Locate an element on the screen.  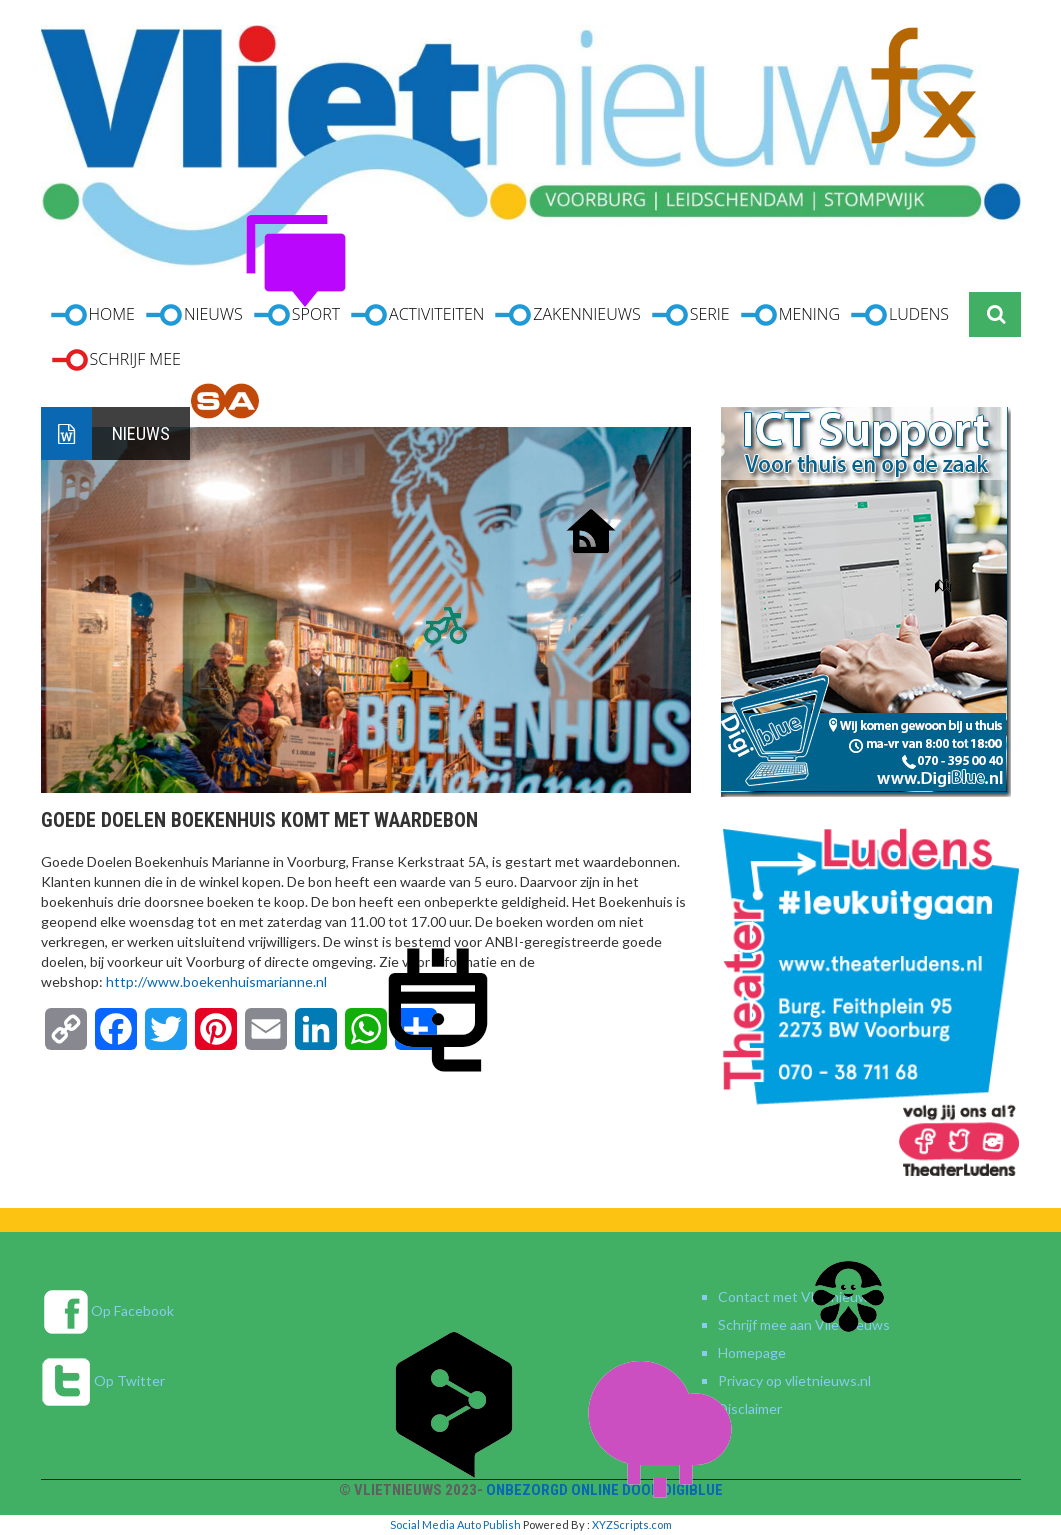
indicates rainy weather conditions is located at coordinates (660, 1426).